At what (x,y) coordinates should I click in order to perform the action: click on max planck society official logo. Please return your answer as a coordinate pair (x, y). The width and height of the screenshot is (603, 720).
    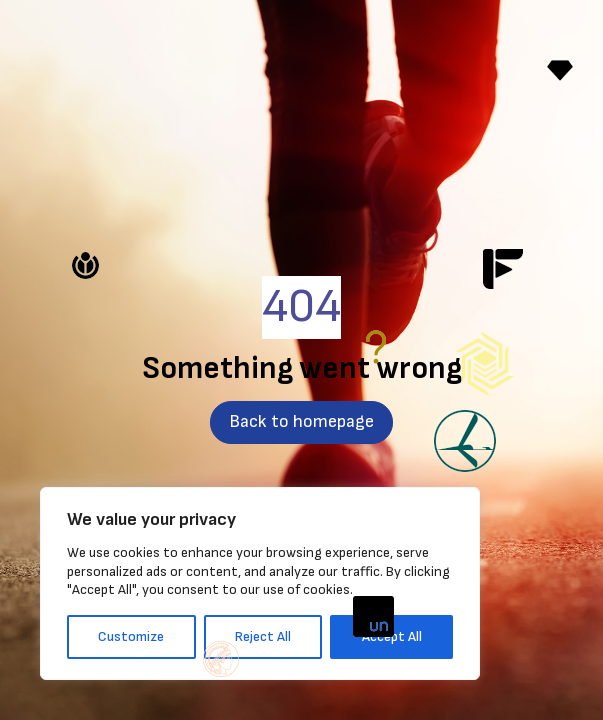
    Looking at the image, I should click on (221, 659).